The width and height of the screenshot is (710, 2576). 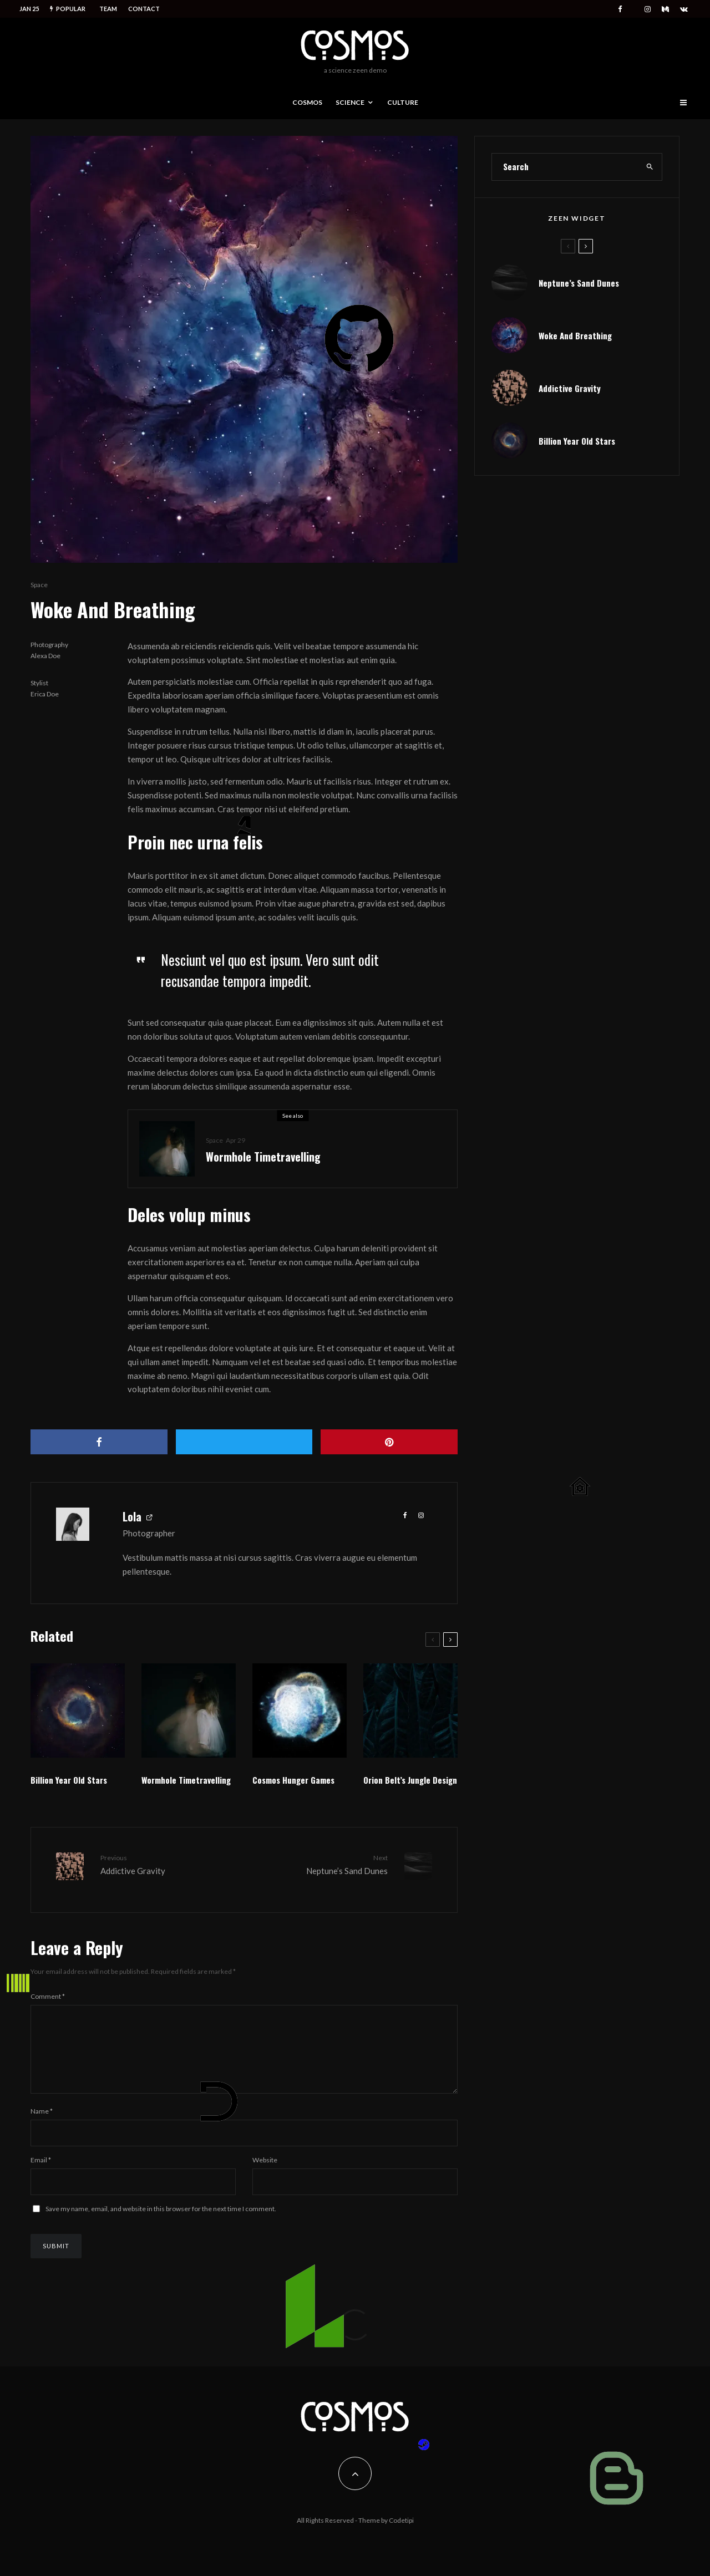 What do you see at coordinates (359, 339) in the screenshot?
I see `view project on GitHub` at bounding box center [359, 339].